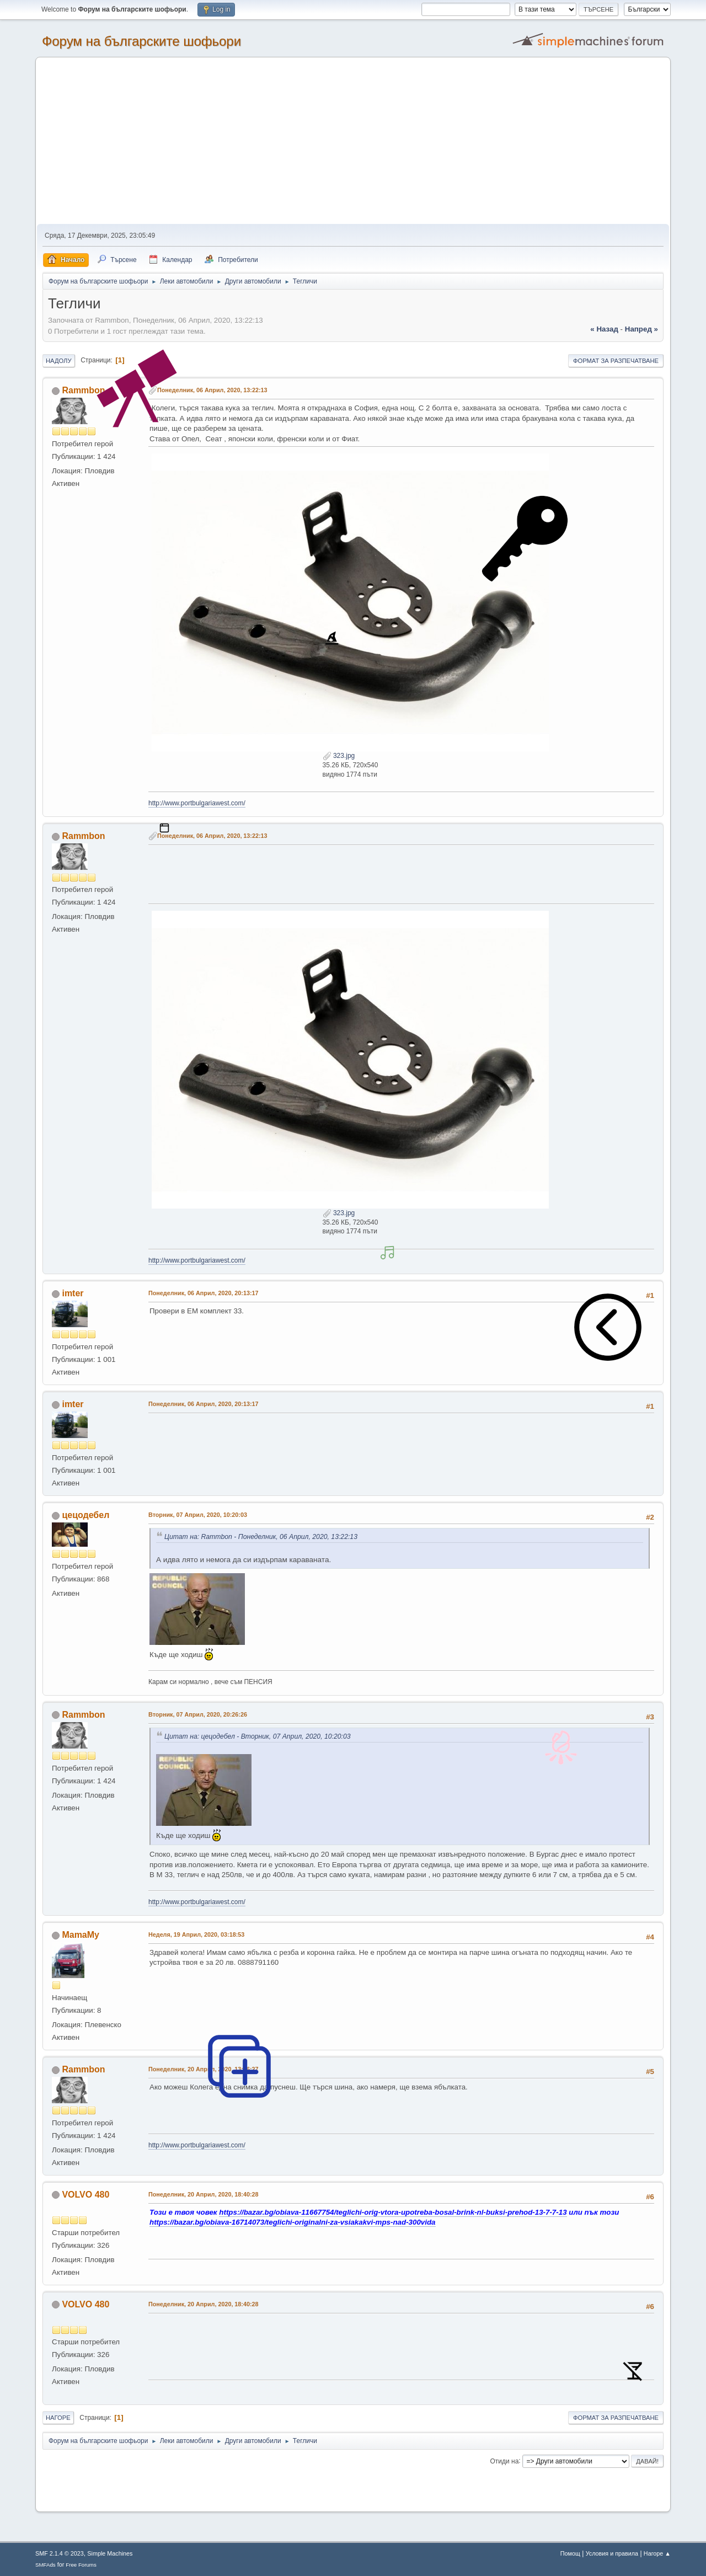  What do you see at coordinates (388, 1252) in the screenshot?
I see `access music files or audio content` at bounding box center [388, 1252].